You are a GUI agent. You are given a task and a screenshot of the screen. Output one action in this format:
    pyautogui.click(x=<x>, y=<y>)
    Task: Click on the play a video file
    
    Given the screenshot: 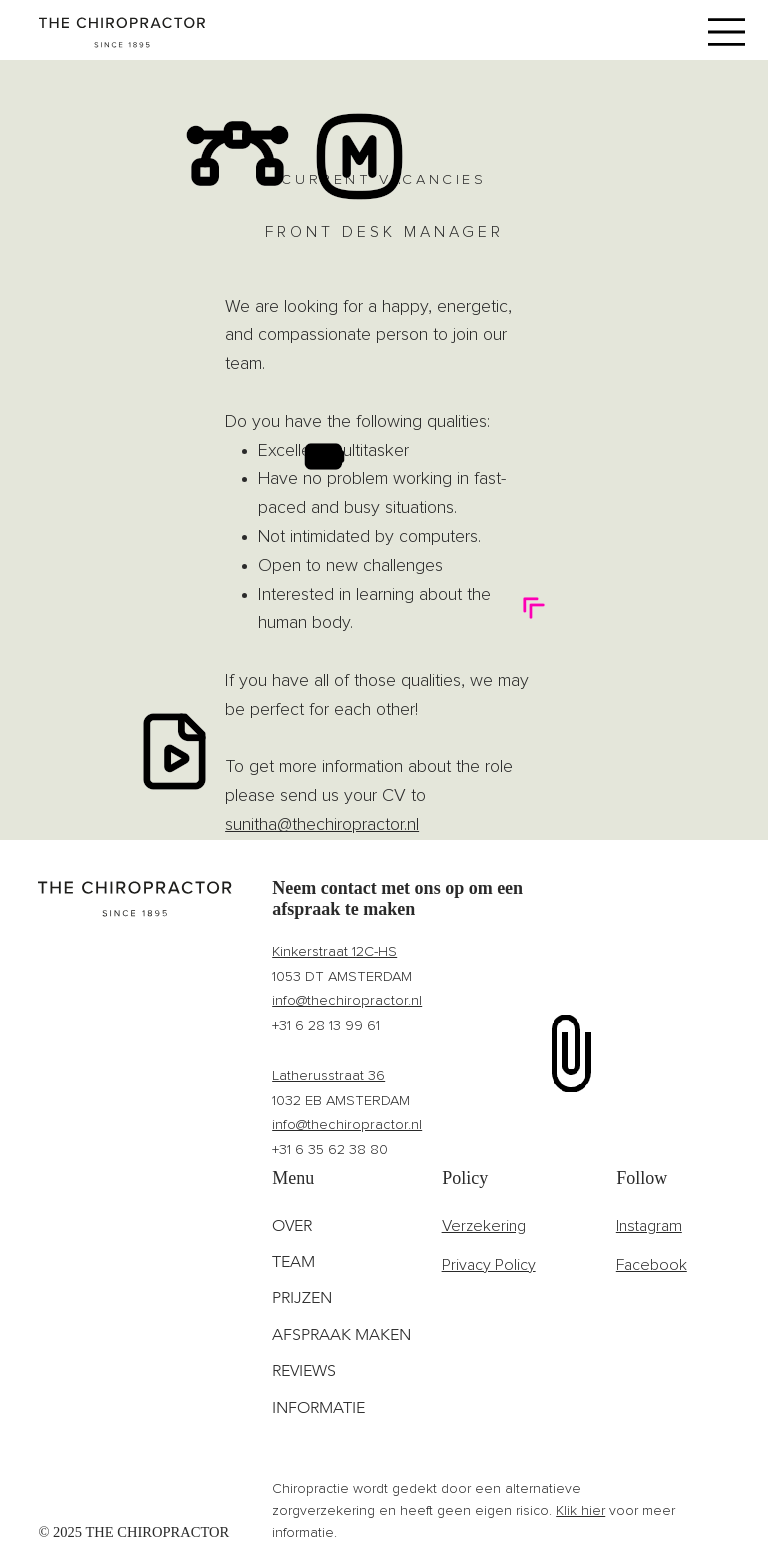 What is the action you would take?
    pyautogui.click(x=174, y=751)
    